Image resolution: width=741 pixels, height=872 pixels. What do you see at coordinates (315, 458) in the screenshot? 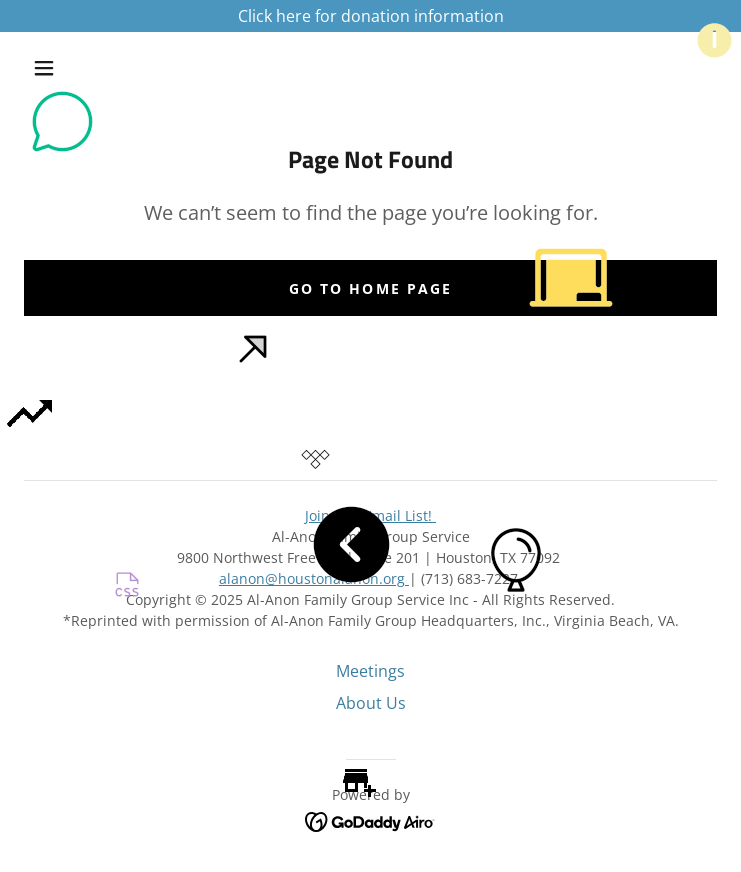
I see `open tidal music streaming app` at bounding box center [315, 458].